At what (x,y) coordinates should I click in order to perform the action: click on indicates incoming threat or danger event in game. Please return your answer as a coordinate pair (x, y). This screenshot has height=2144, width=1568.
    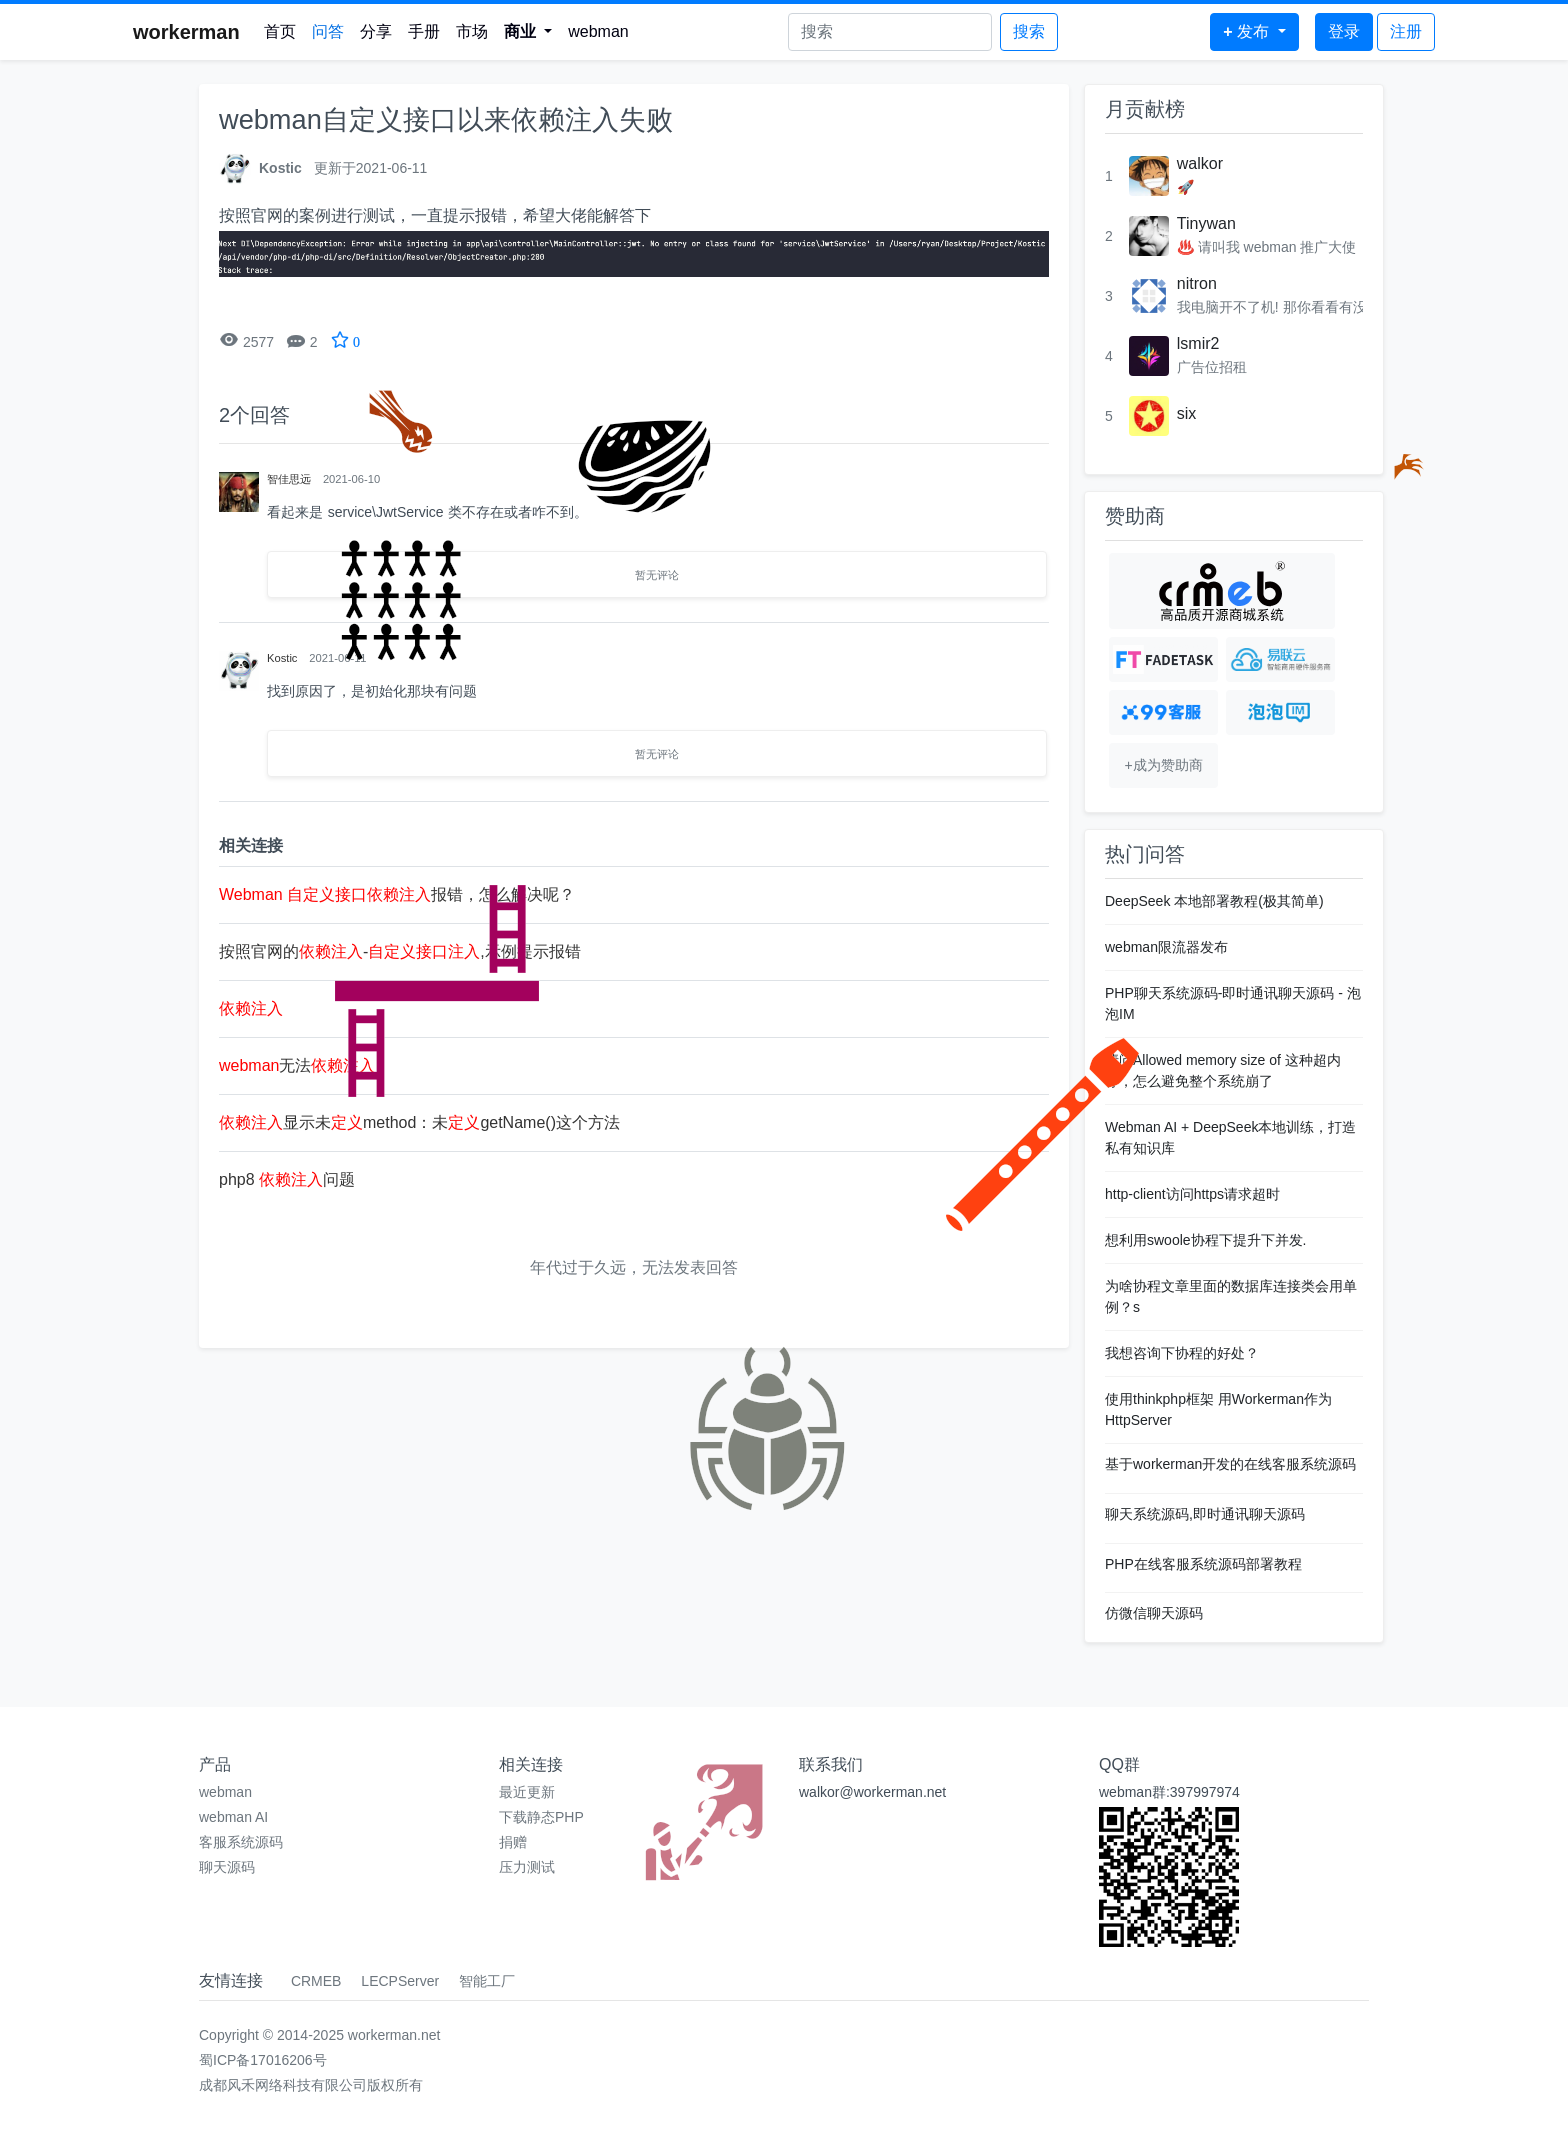
    Looking at the image, I should click on (401, 422).